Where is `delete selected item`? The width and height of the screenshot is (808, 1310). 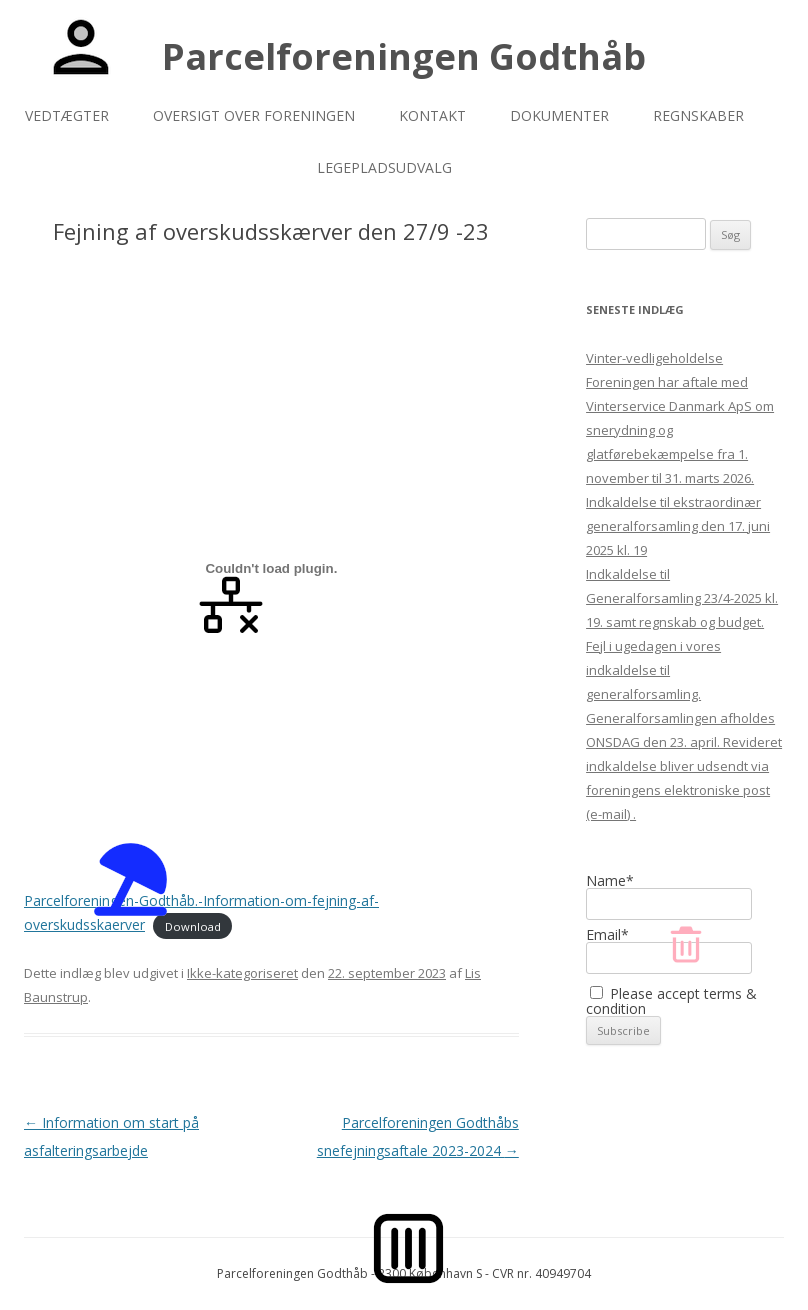
delete selected item is located at coordinates (686, 945).